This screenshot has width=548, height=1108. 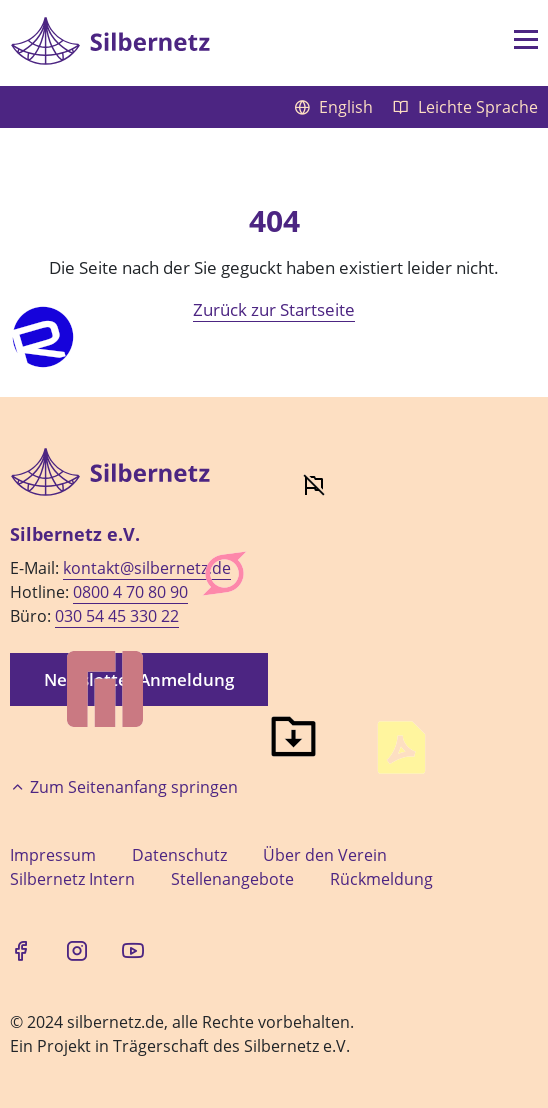 I want to click on resolving brand logo, so click(x=43, y=337).